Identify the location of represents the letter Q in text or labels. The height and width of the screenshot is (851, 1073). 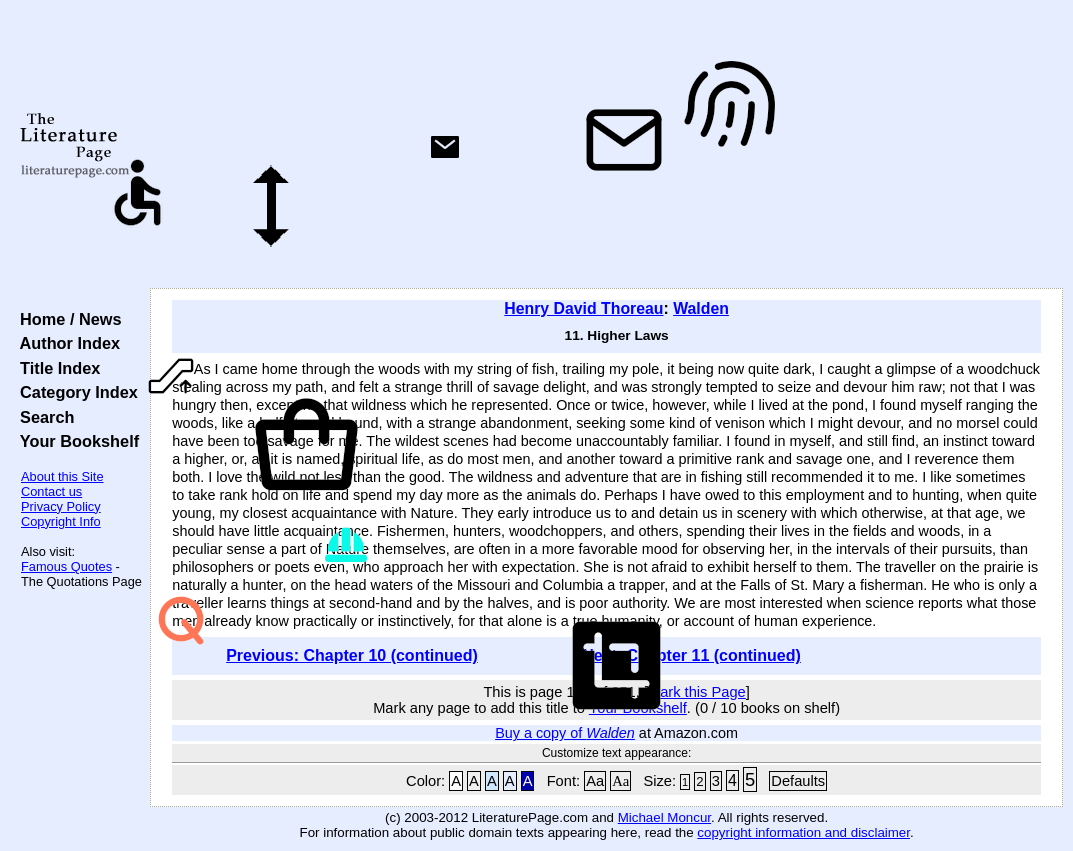
(181, 619).